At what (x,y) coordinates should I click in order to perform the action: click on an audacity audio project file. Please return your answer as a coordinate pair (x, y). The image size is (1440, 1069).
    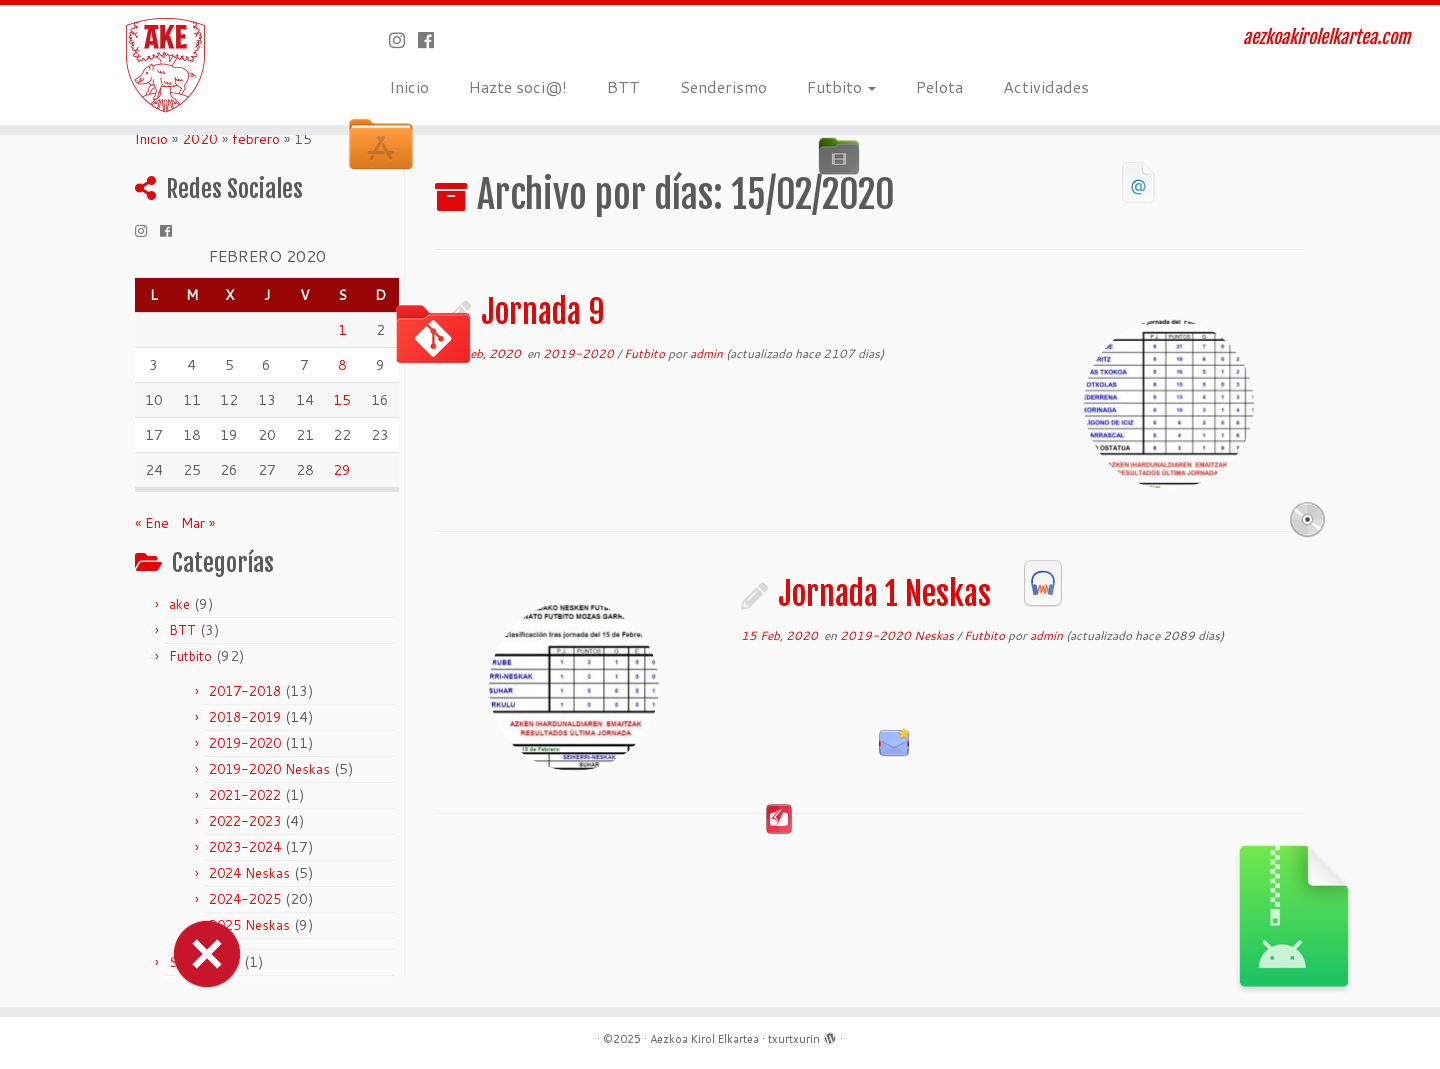
    Looking at the image, I should click on (1043, 583).